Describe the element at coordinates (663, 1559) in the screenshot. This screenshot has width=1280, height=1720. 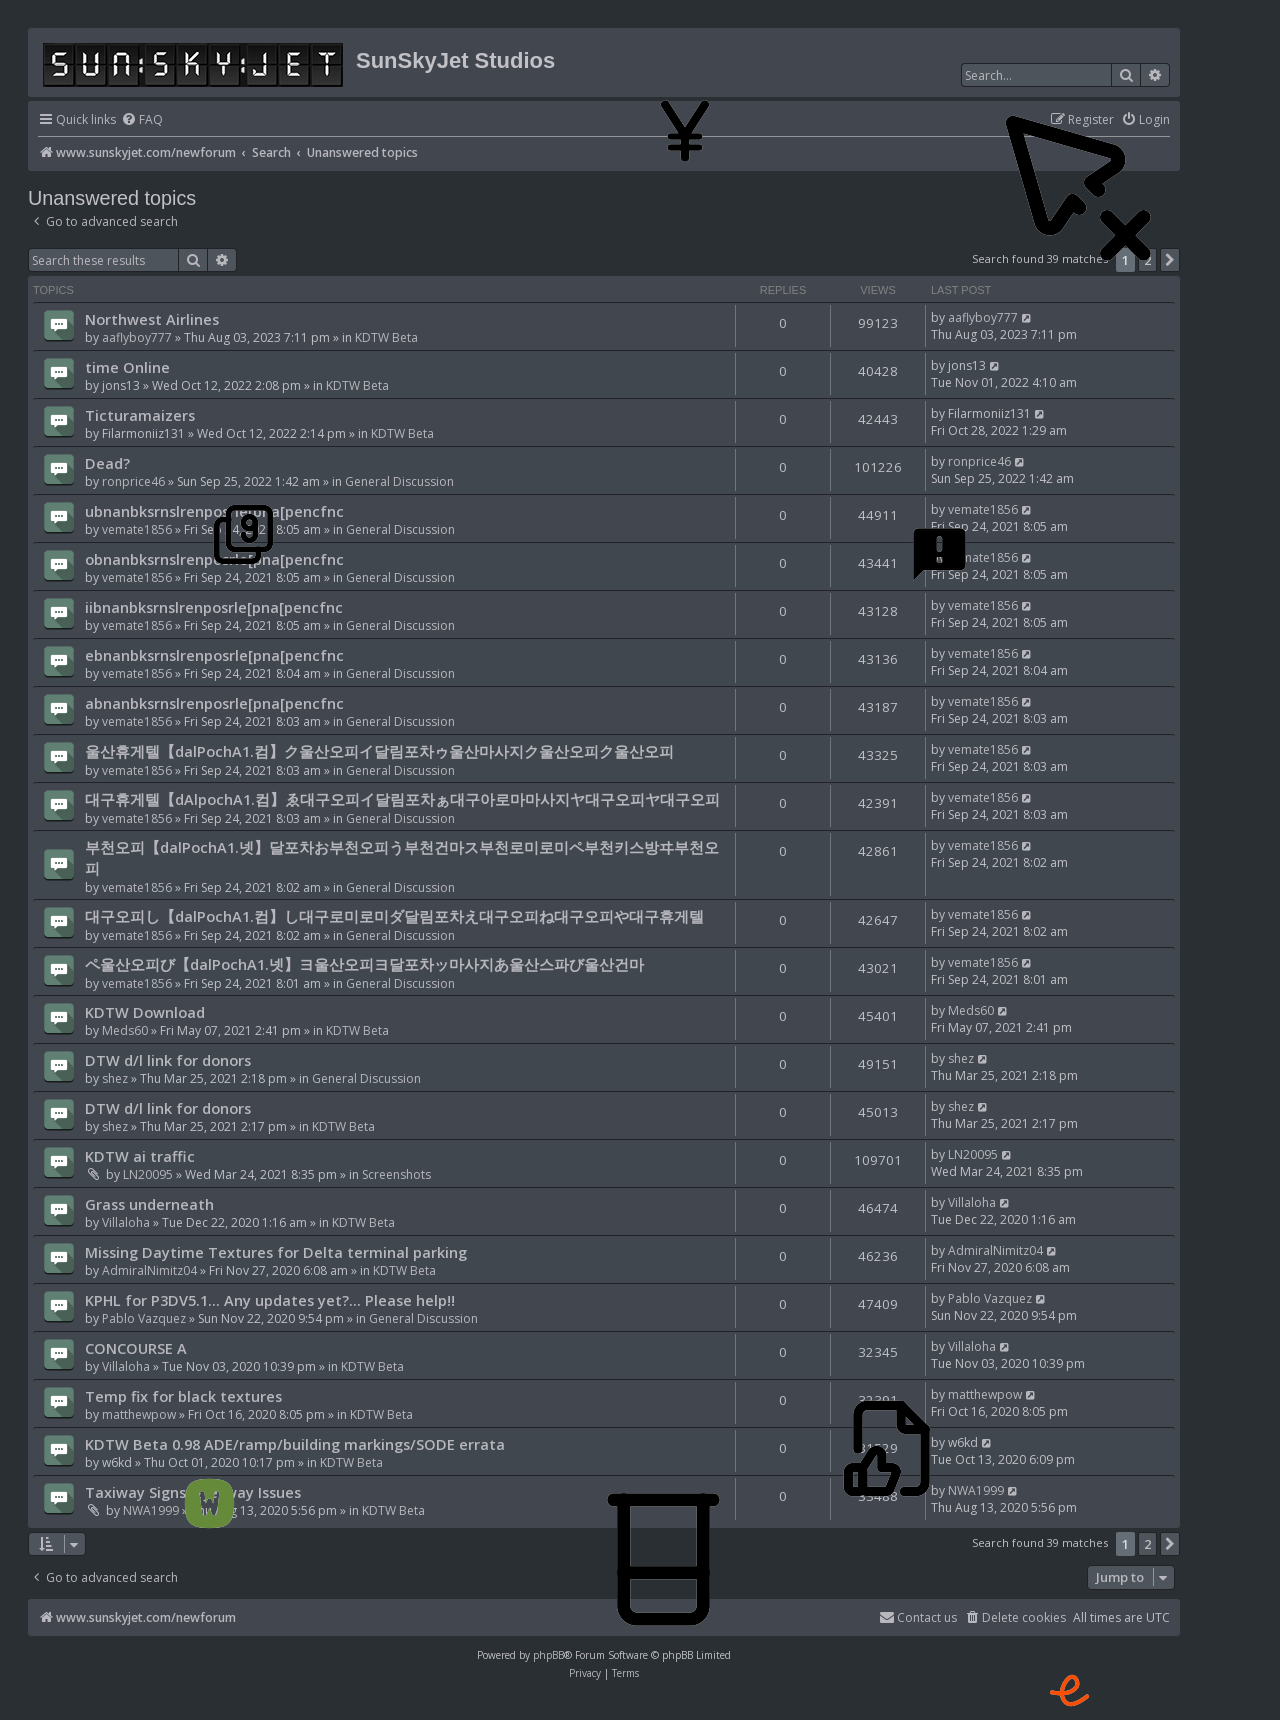
I see `access experimental or beta features` at that location.